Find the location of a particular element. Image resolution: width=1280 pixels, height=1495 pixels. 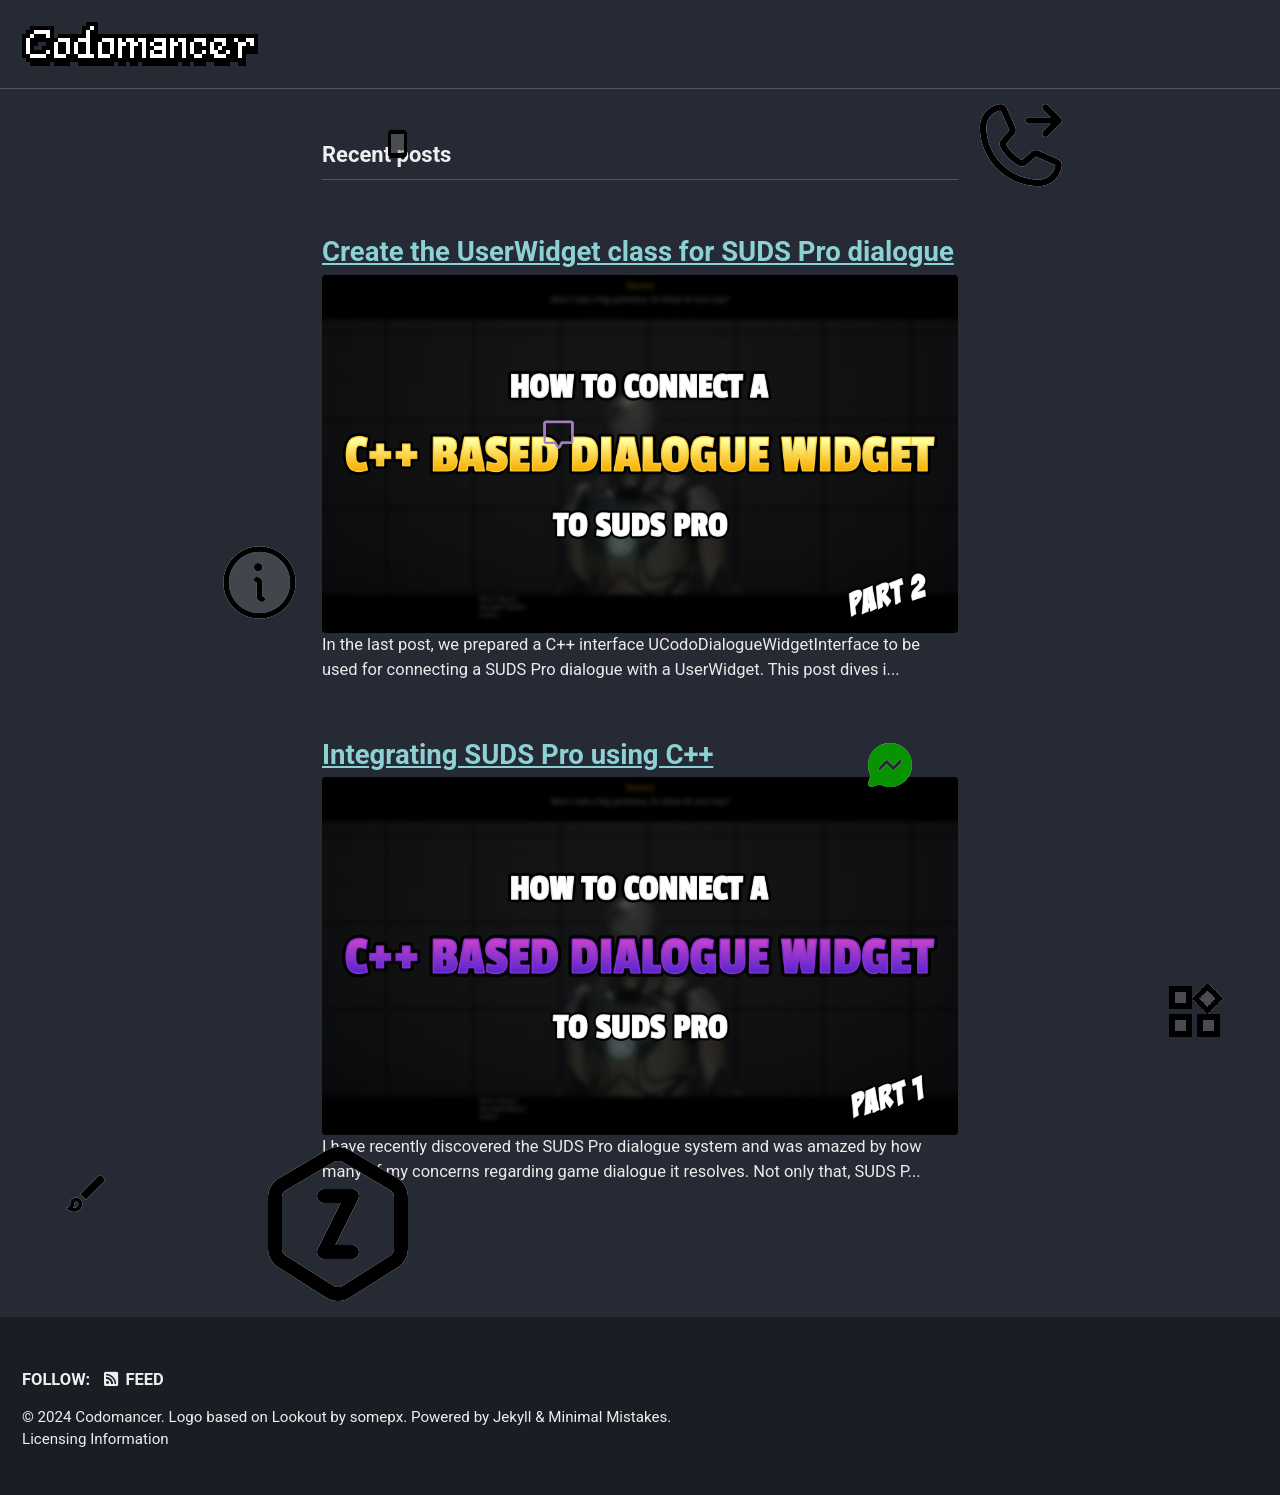

switch to mobile view is located at coordinates (397, 143).